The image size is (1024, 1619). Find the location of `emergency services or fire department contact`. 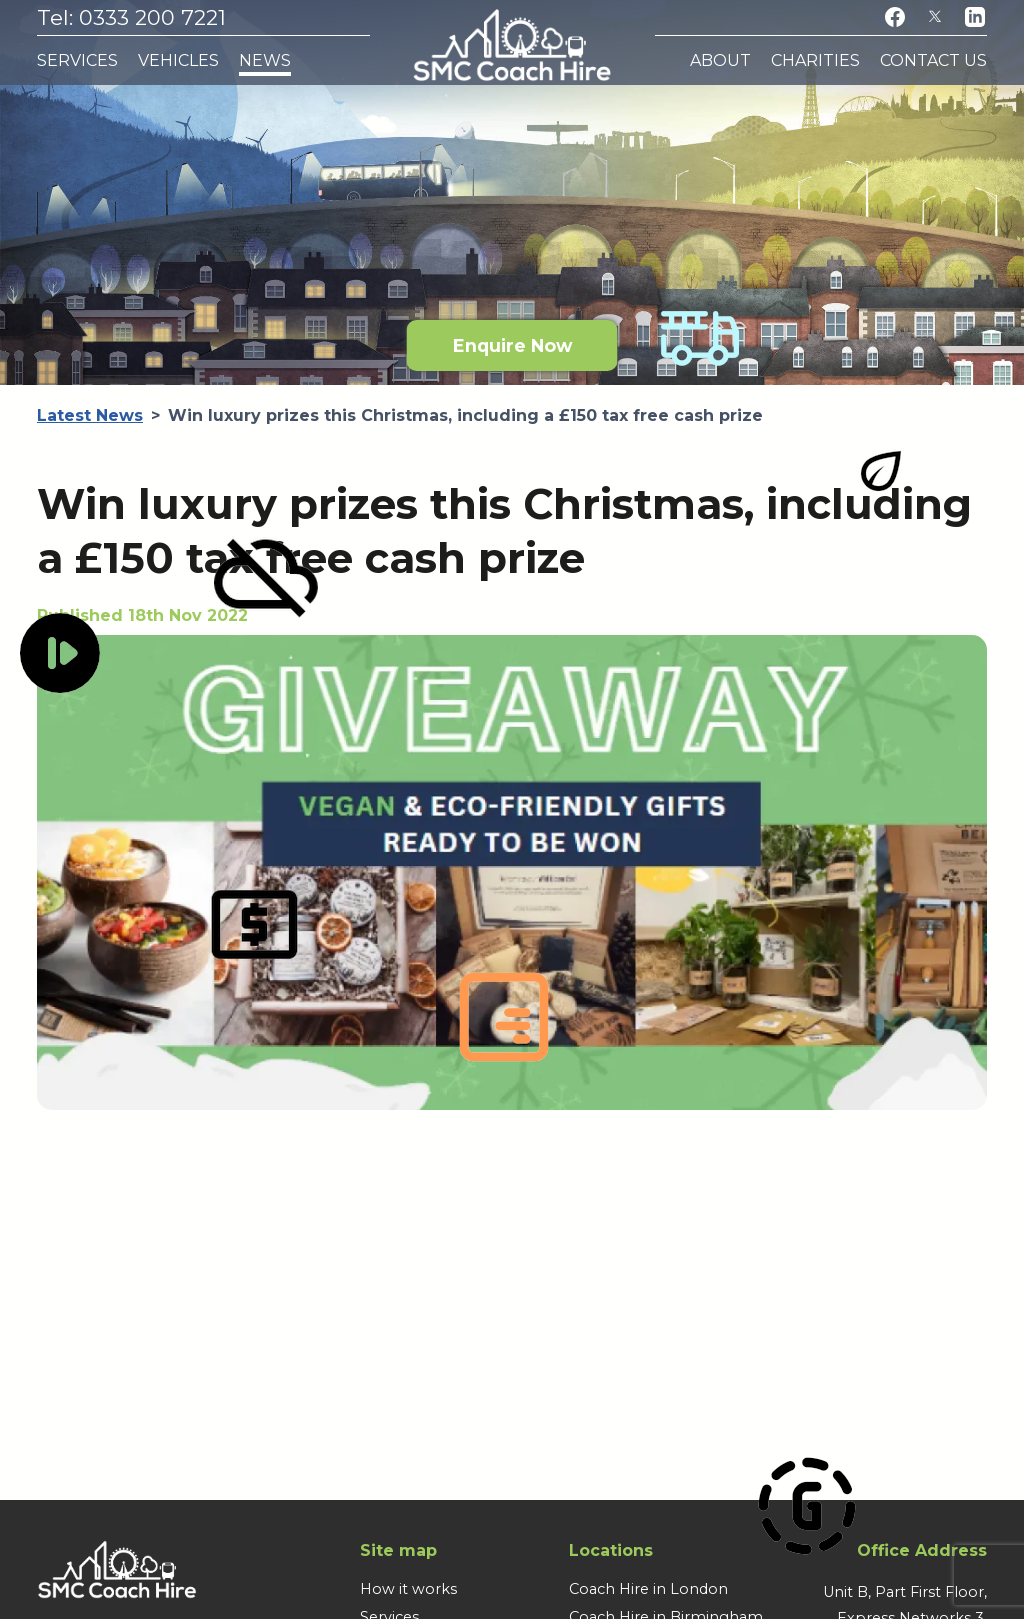

emergency services or fire department contact is located at coordinates (697, 334).